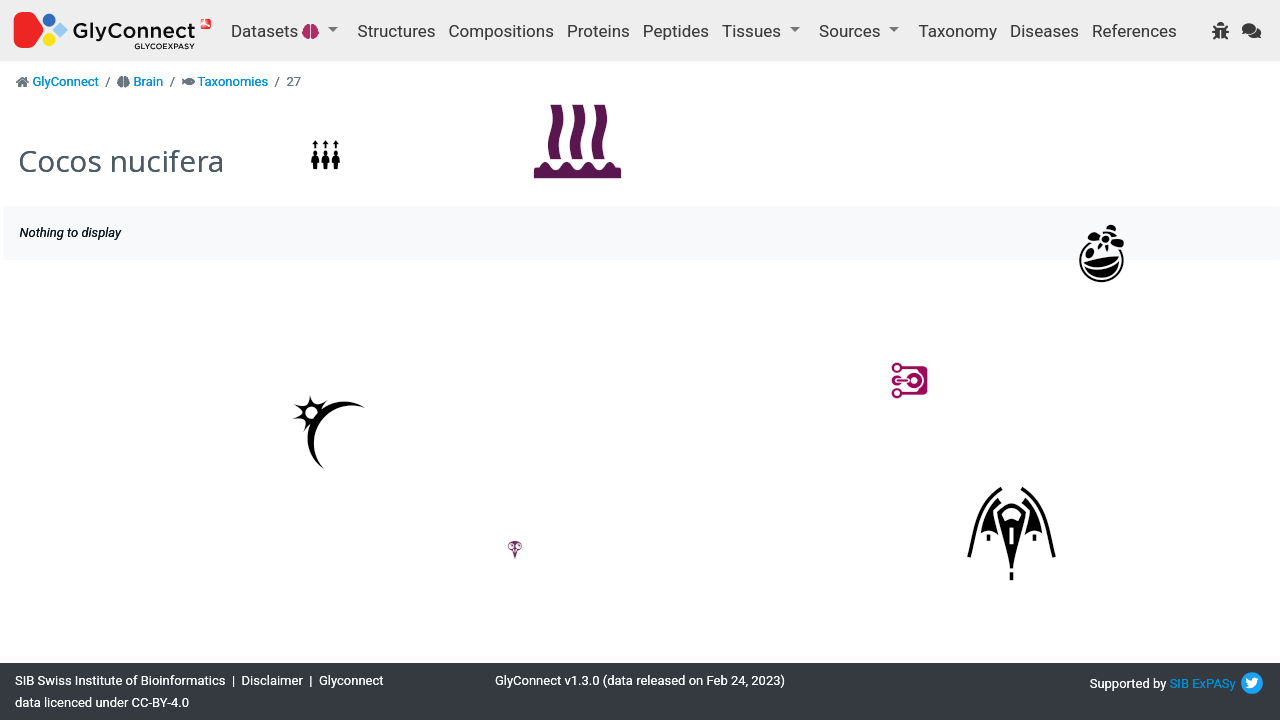 This screenshot has height=720, width=1280. I want to click on select a scout ship unit in a strategy game, so click(1011, 533).